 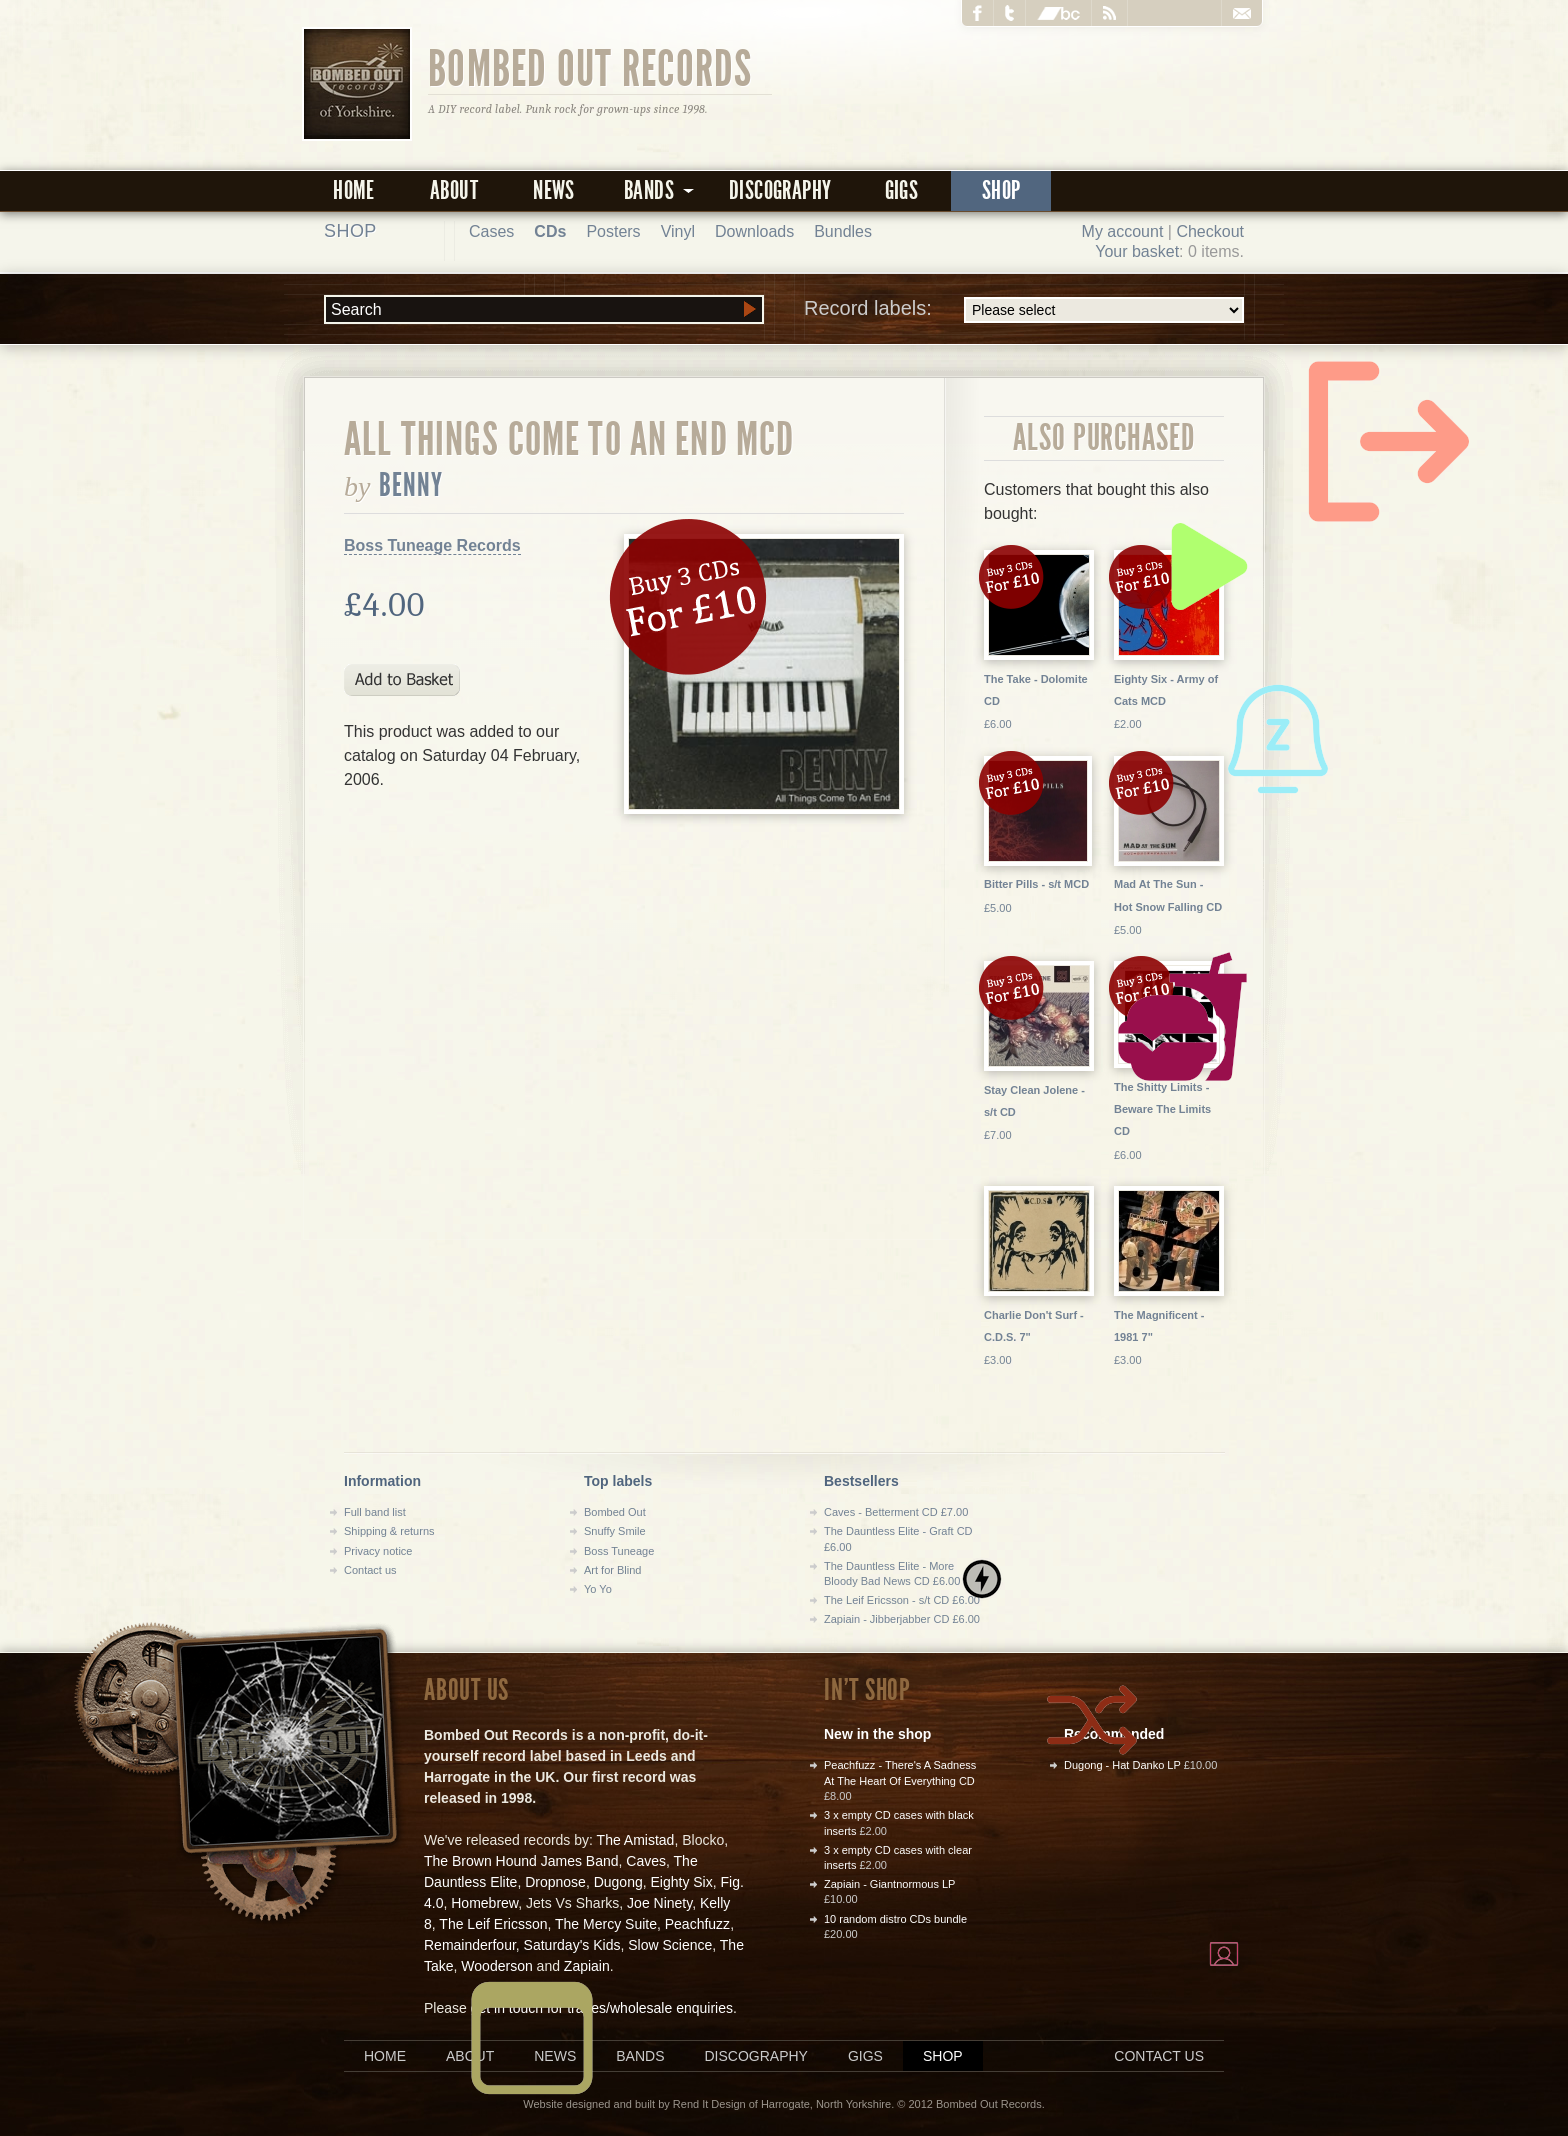 What do you see at coordinates (1092, 1720) in the screenshot?
I see `shuffle playlist or queue order` at bounding box center [1092, 1720].